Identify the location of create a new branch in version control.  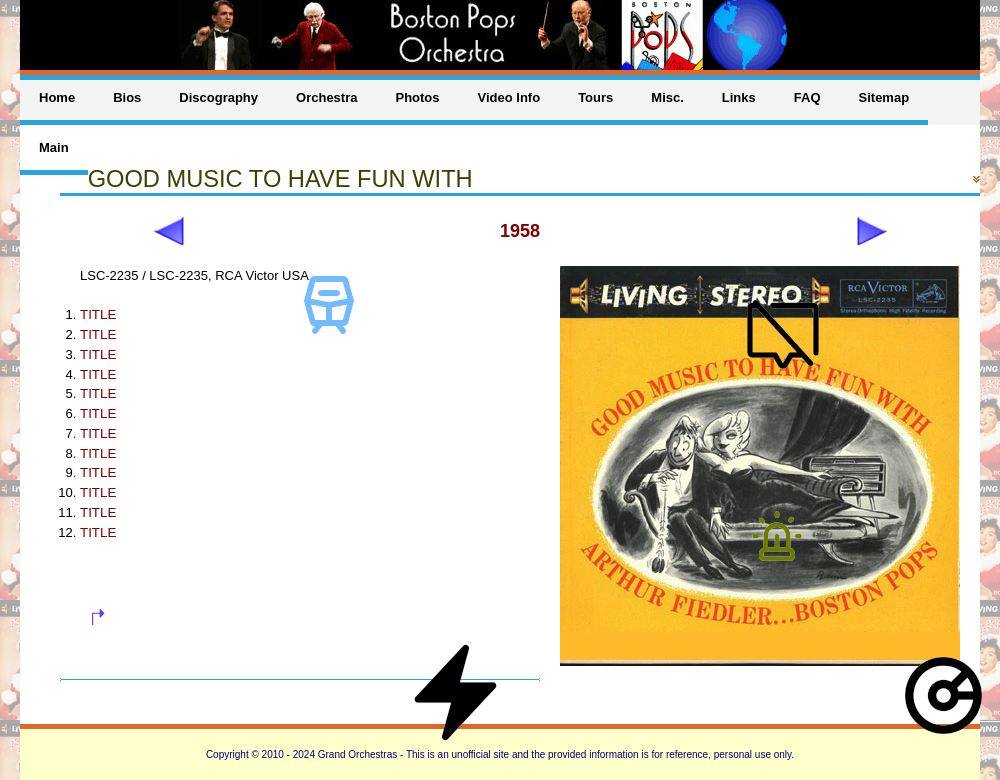
(642, 27).